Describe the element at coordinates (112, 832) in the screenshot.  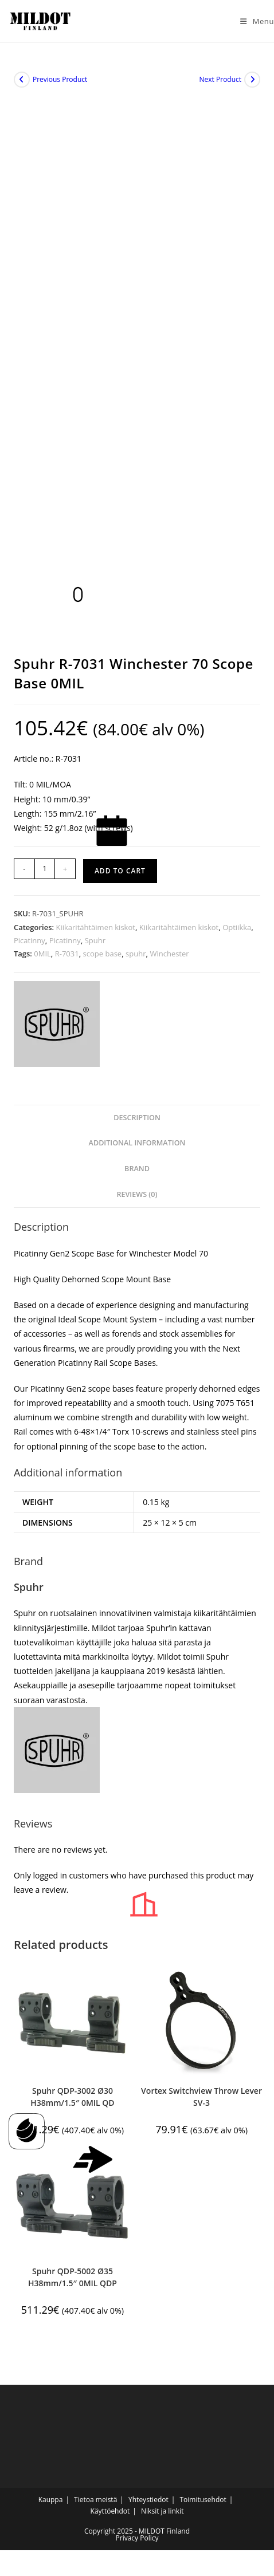
I see `open calendar` at that location.